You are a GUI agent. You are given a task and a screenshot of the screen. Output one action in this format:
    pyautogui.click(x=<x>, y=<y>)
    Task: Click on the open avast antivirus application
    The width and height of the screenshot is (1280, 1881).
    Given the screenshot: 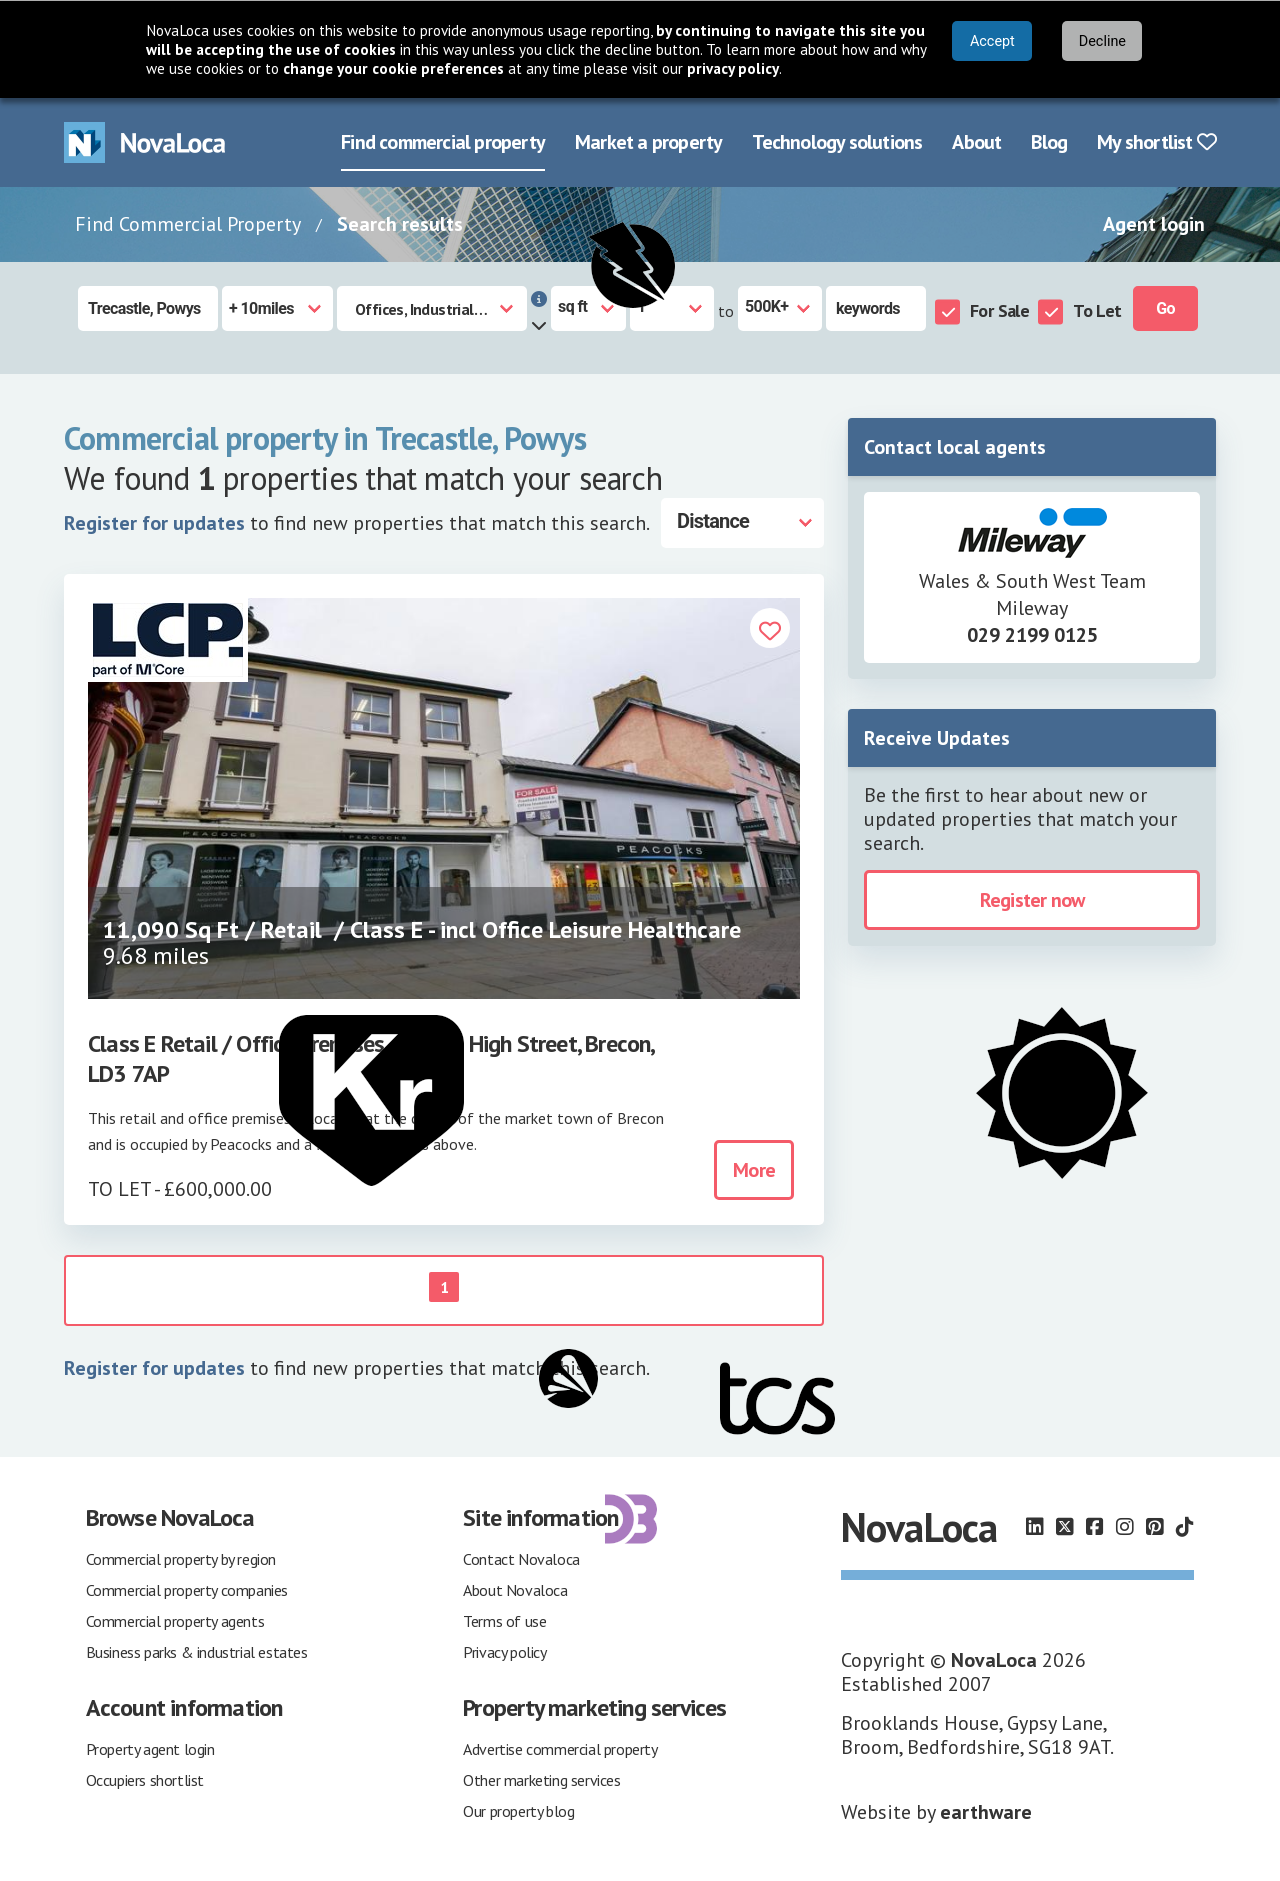 What is the action you would take?
    pyautogui.click(x=568, y=1378)
    